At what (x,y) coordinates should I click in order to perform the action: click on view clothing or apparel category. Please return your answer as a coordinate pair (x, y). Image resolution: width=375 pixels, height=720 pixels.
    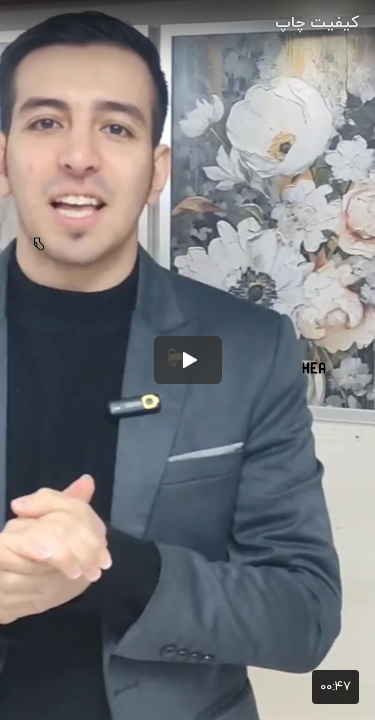
    Looking at the image, I should click on (39, 244).